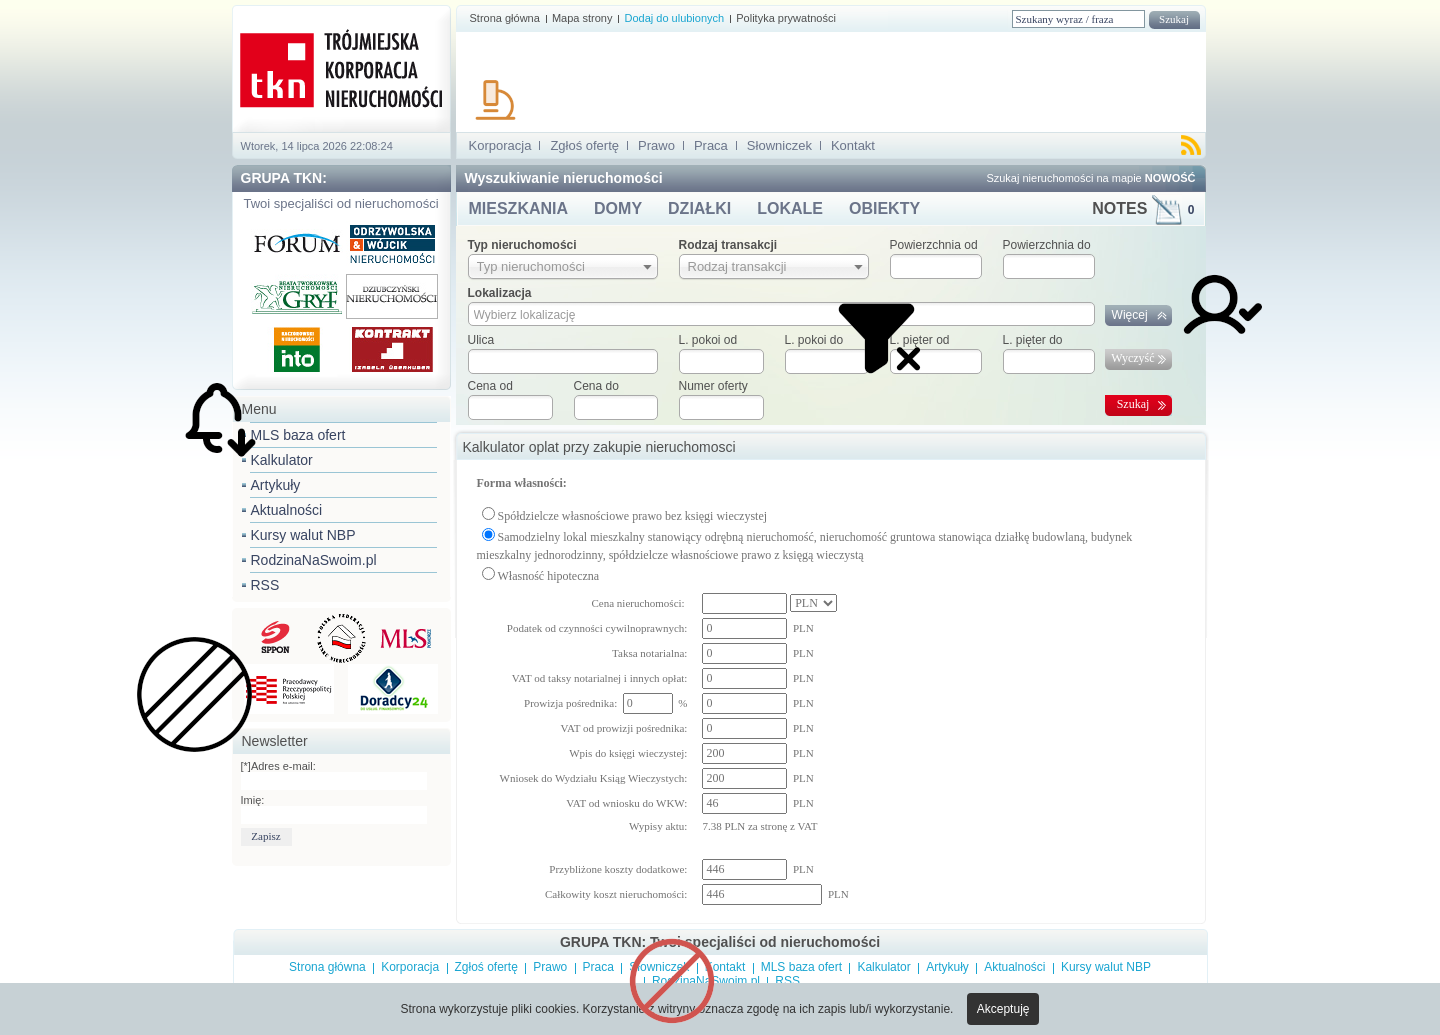 This screenshot has height=1035, width=1440. I want to click on download notifications, so click(217, 418).